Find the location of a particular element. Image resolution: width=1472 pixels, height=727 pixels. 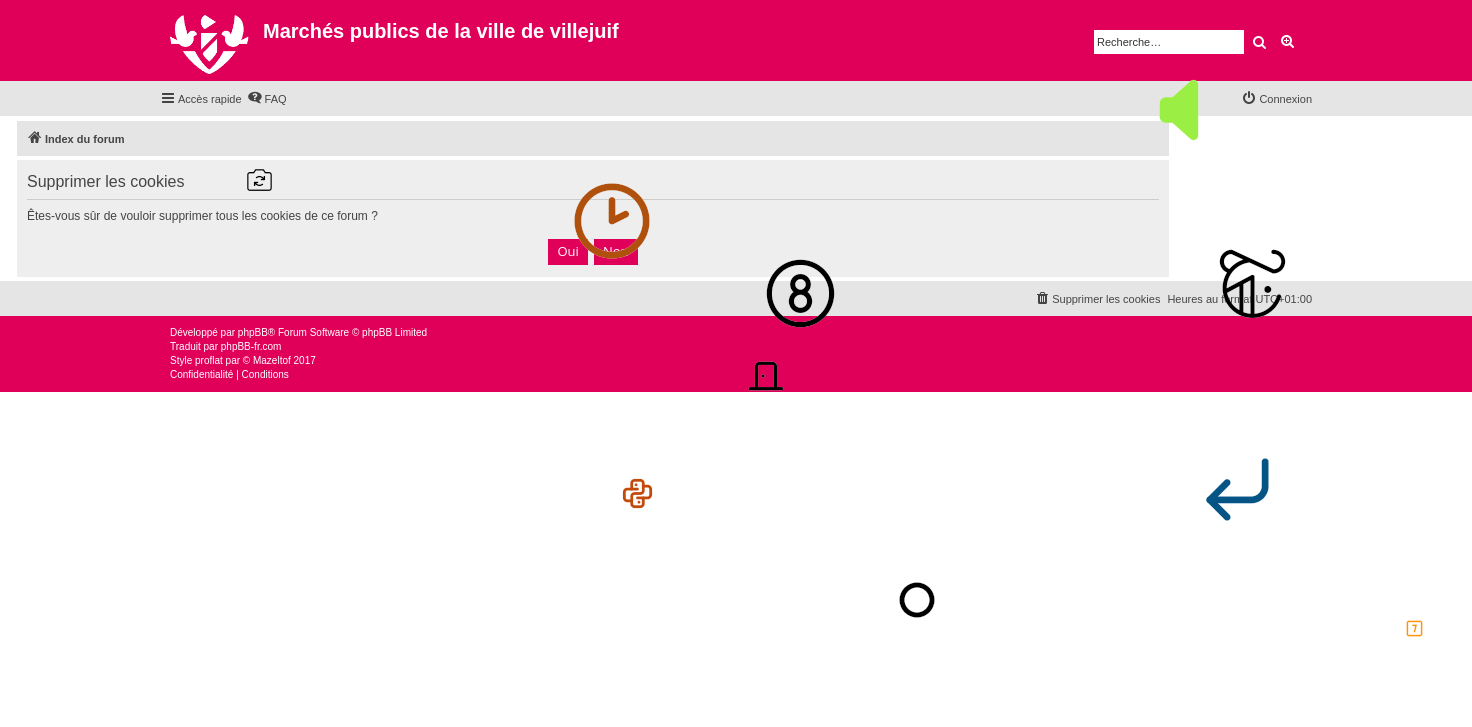

indicates an unread item or notification is located at coordinates (917, 600).